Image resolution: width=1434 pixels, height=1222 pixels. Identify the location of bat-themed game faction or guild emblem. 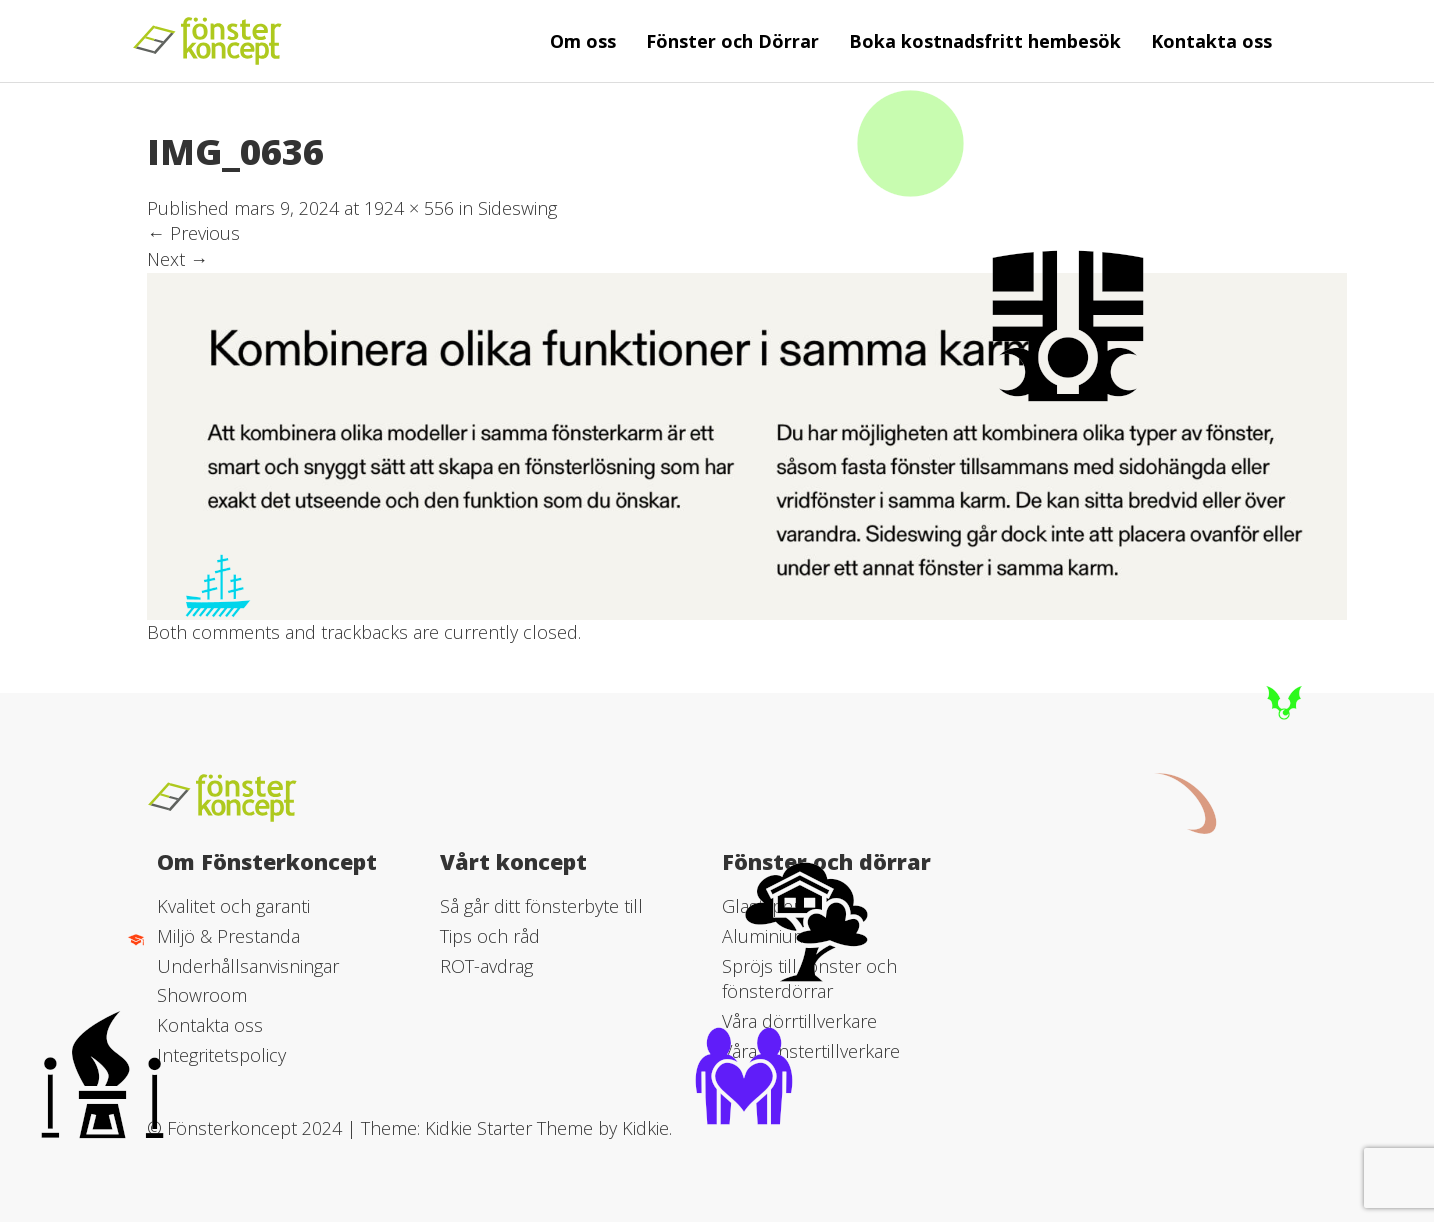
(1284, 703).